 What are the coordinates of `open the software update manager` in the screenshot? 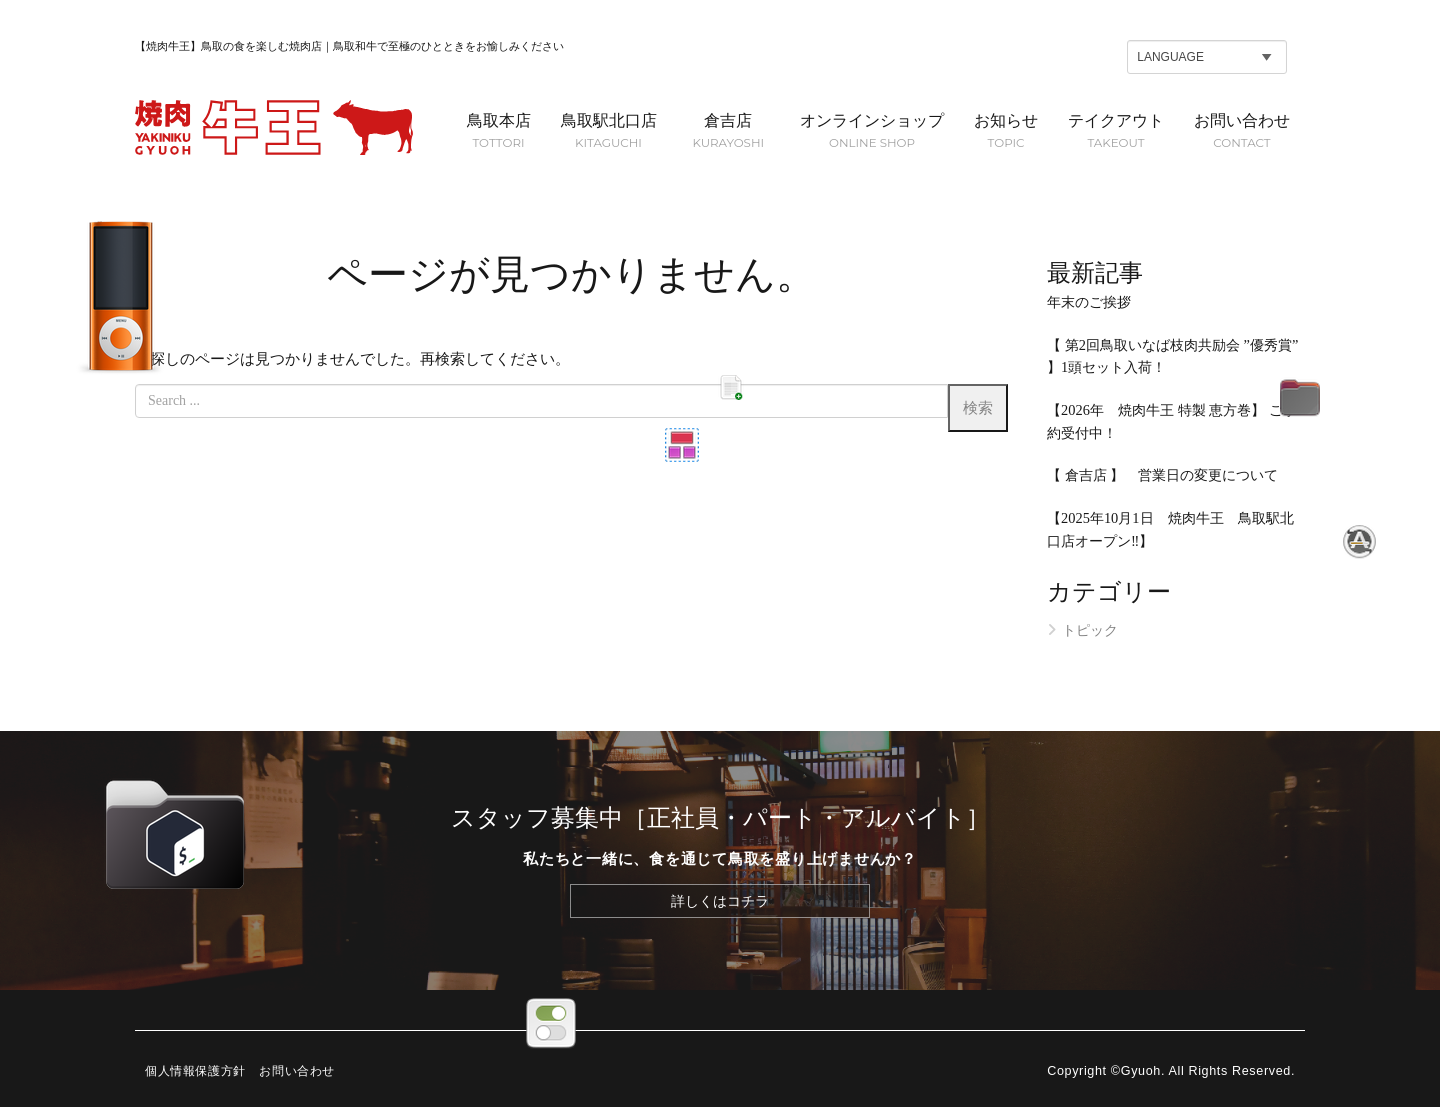 It's located at (1359, 541).